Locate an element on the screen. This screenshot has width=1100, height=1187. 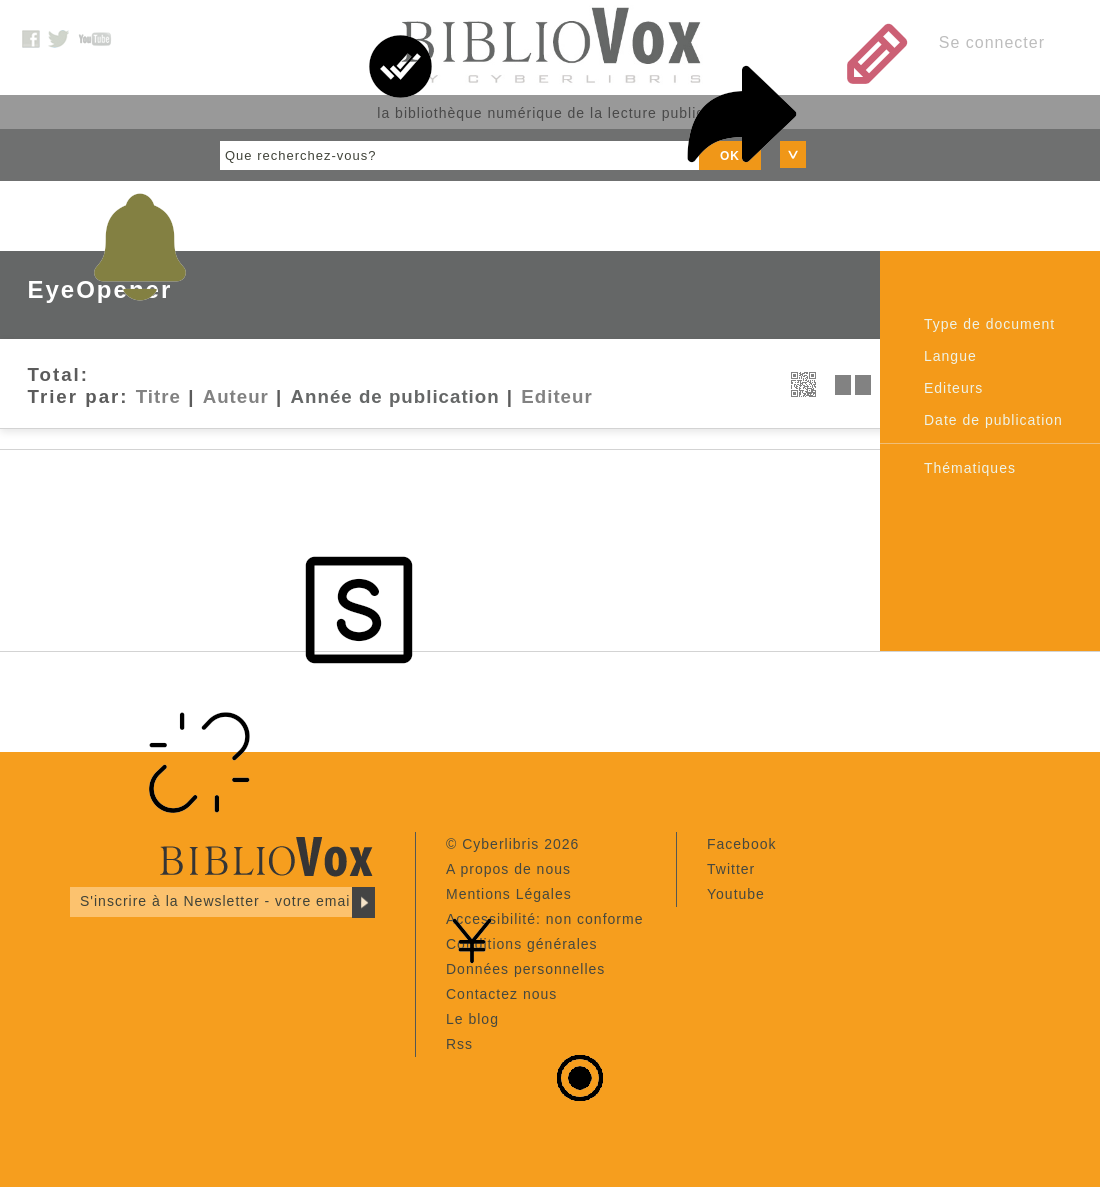
view your notifications is located at coordinates (140, 247).